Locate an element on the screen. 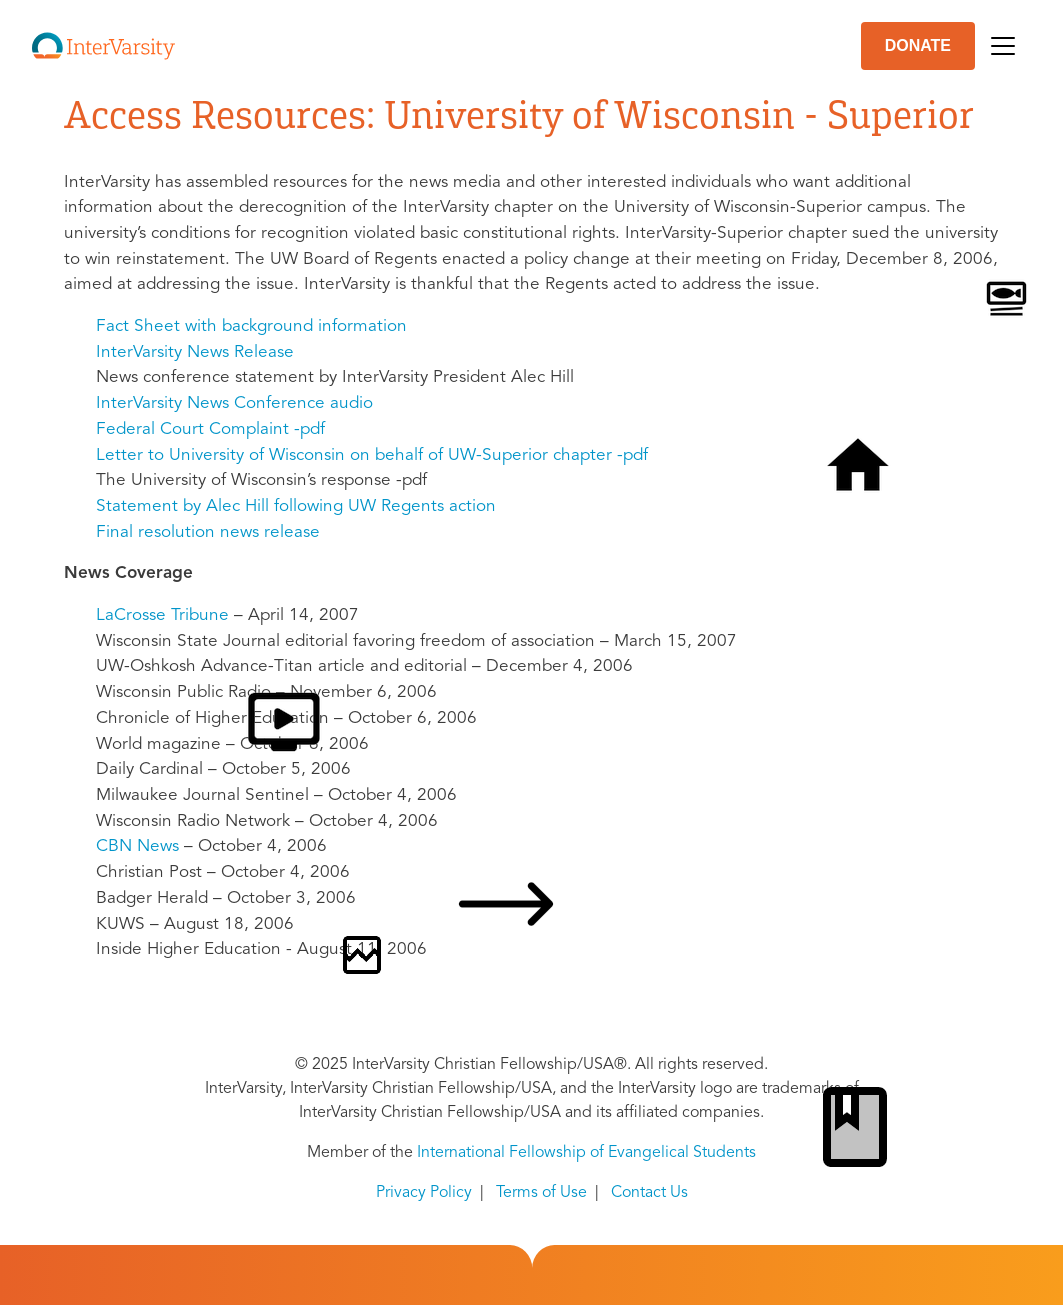  access your saved bookmarks or reading list is located at coordinates (855, 1127).